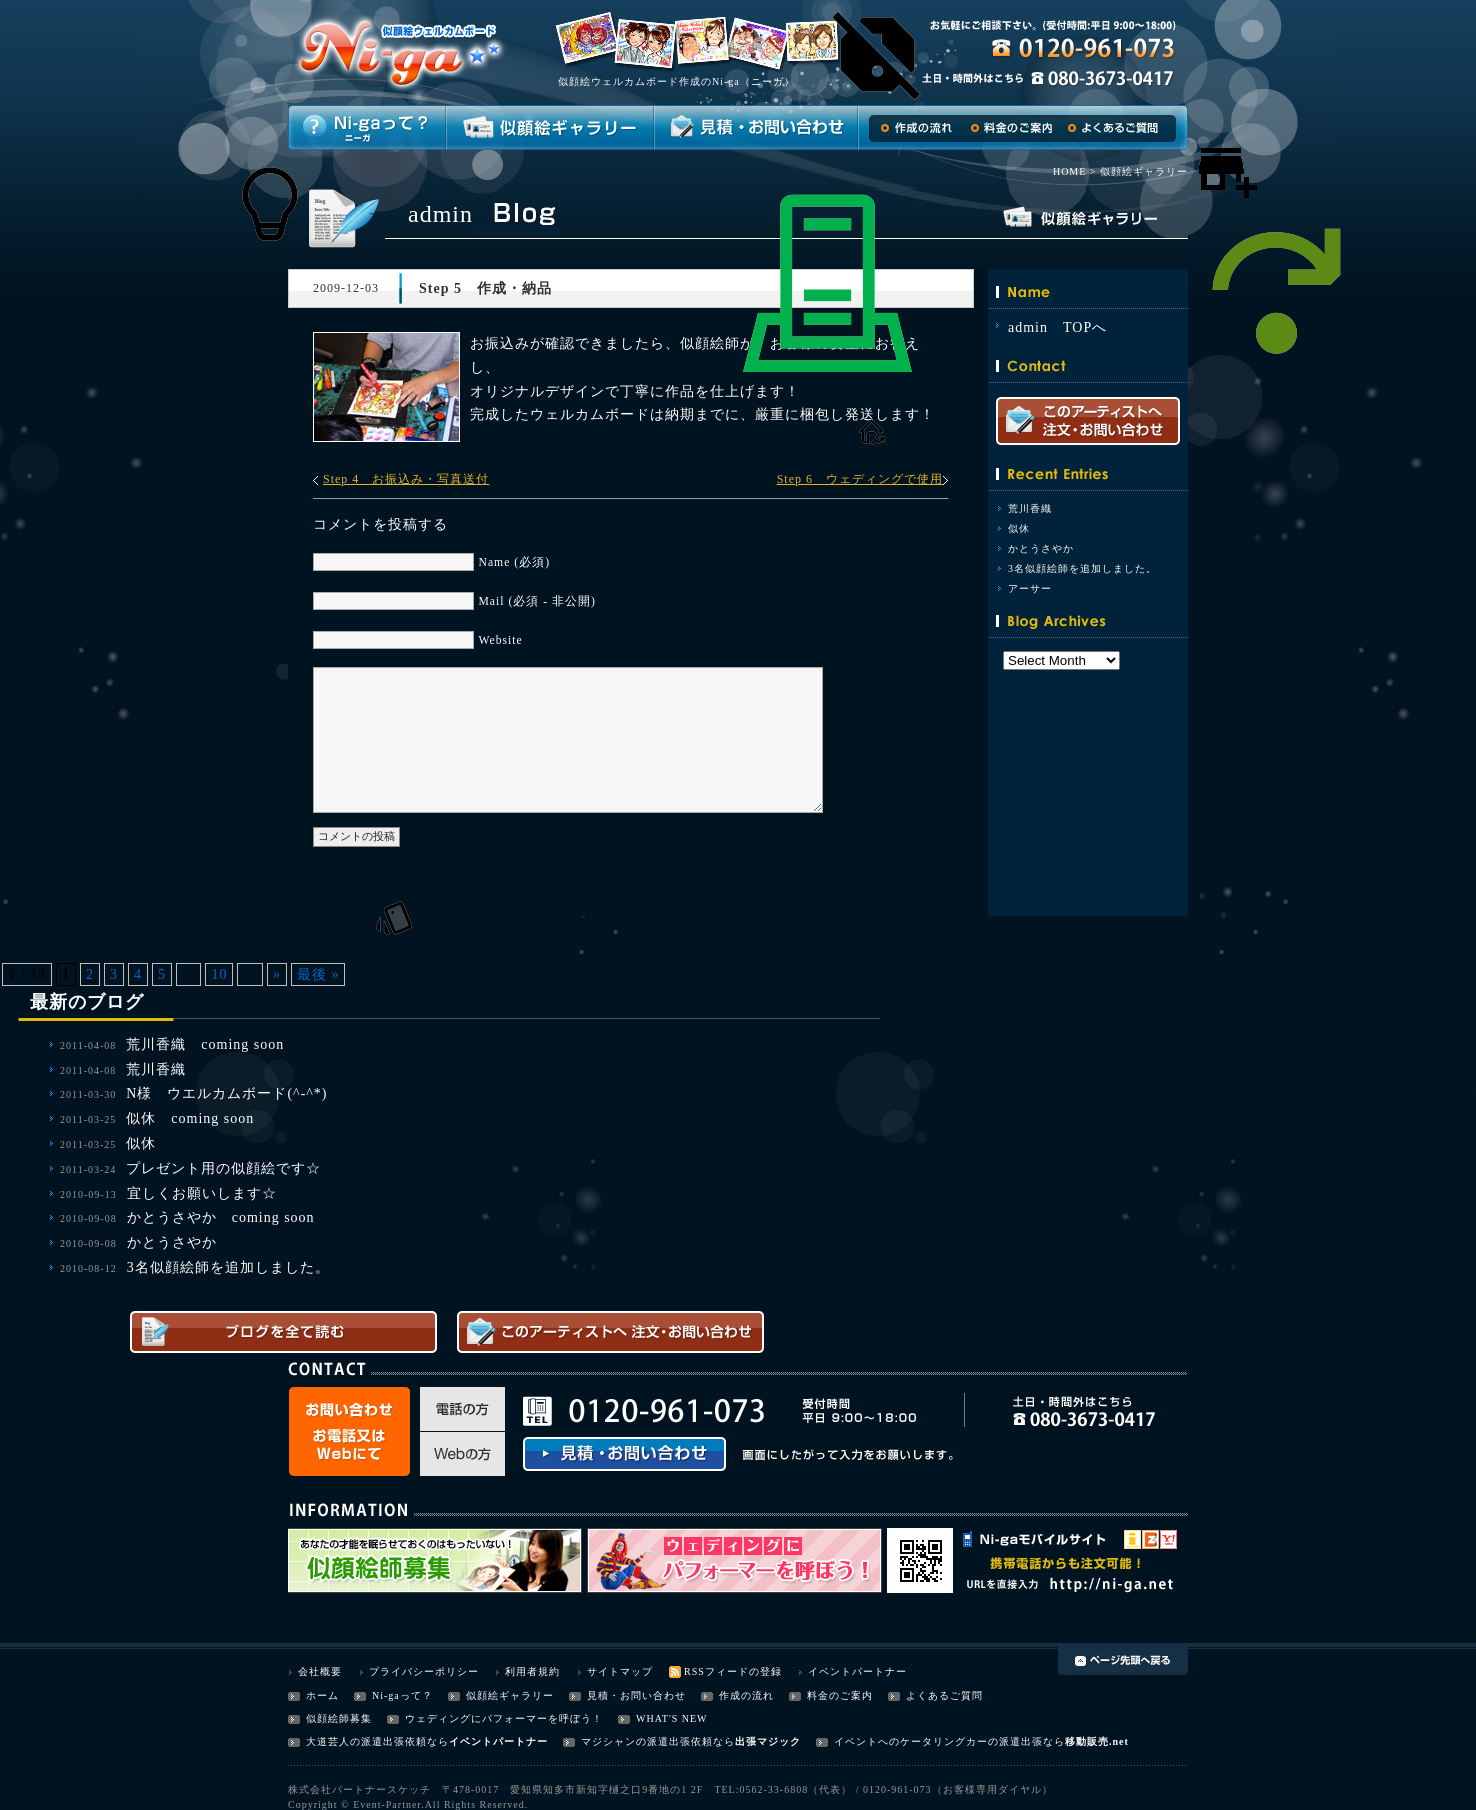 The height and width of the screenshot is (1810, 1476). I want to click on add a new business location, so click(1228, 169).